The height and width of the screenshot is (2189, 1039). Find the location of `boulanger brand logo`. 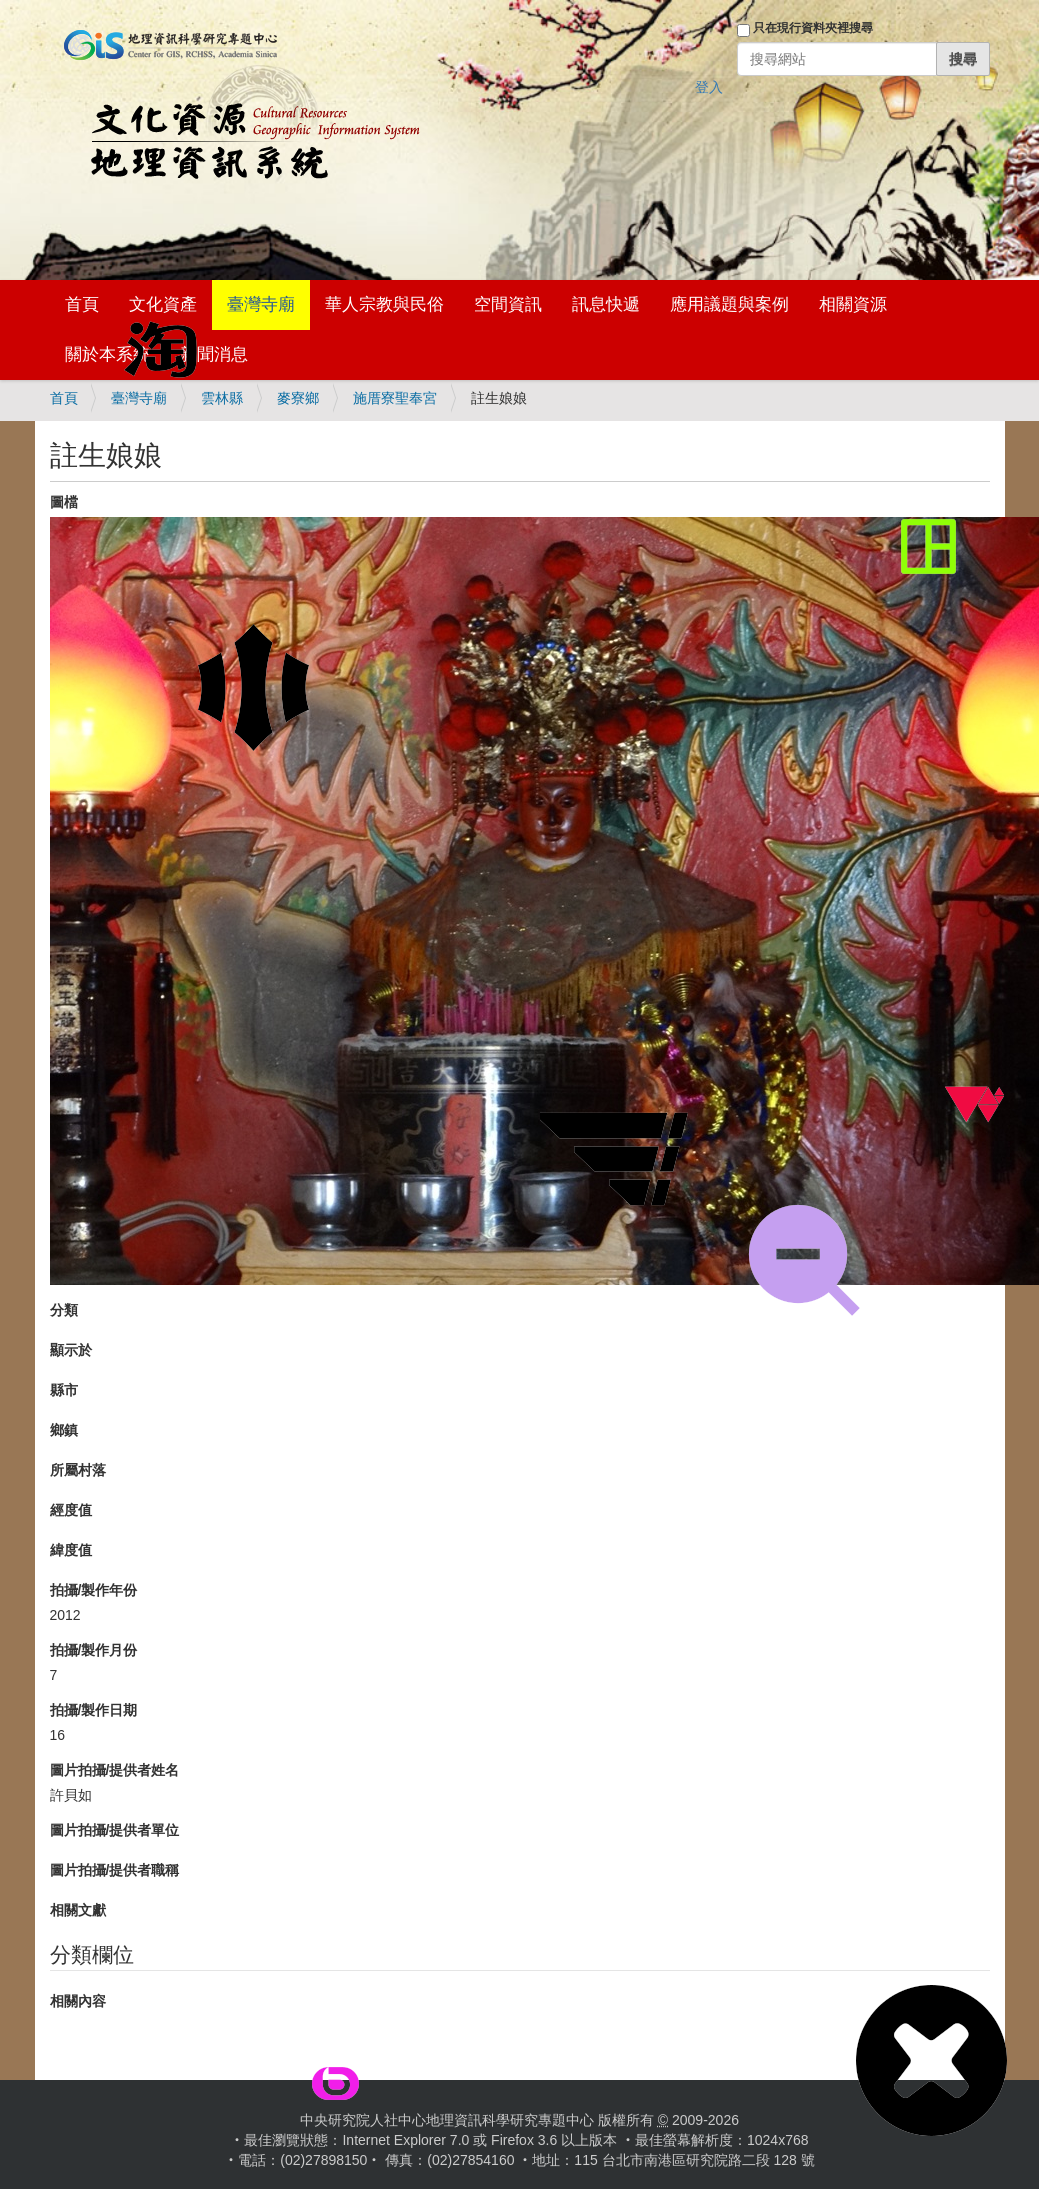

boulanger brand logo is located at coordinates (335, 2083).